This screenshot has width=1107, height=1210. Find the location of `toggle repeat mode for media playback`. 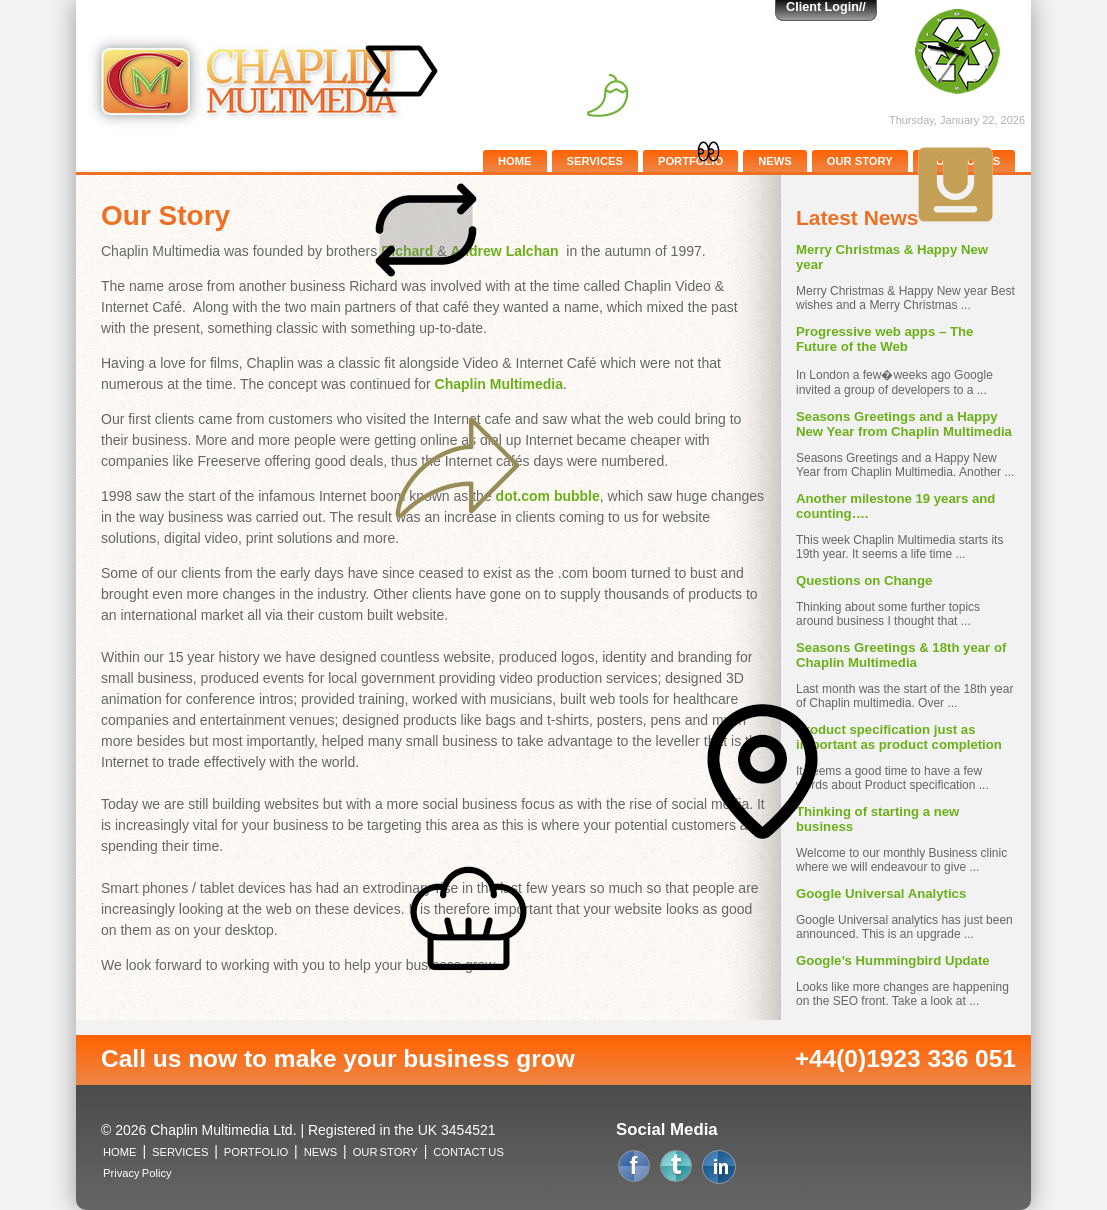

toggle repeat mode for media playback is located at coordinates (426, 230).